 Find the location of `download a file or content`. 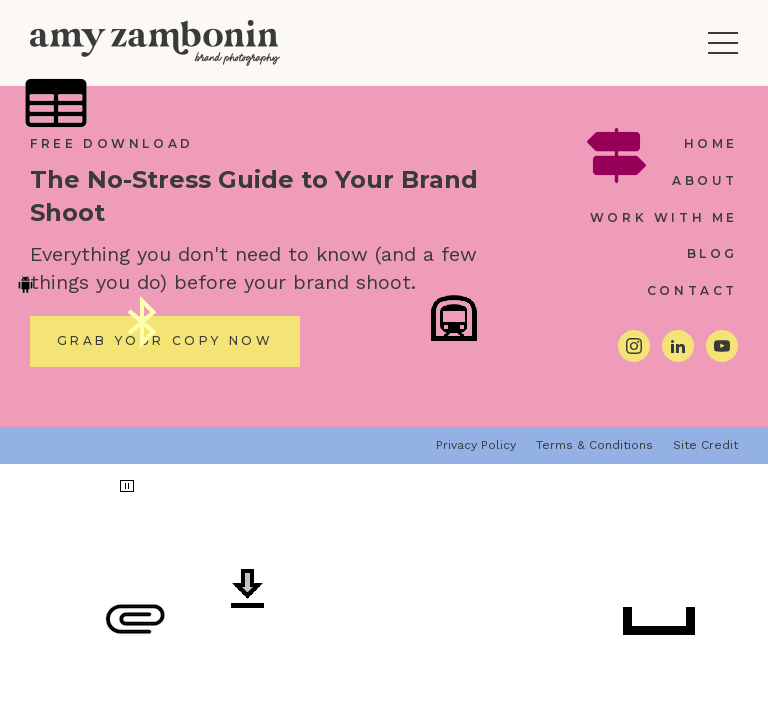

download a file or content is located at coordinates (247, 589).